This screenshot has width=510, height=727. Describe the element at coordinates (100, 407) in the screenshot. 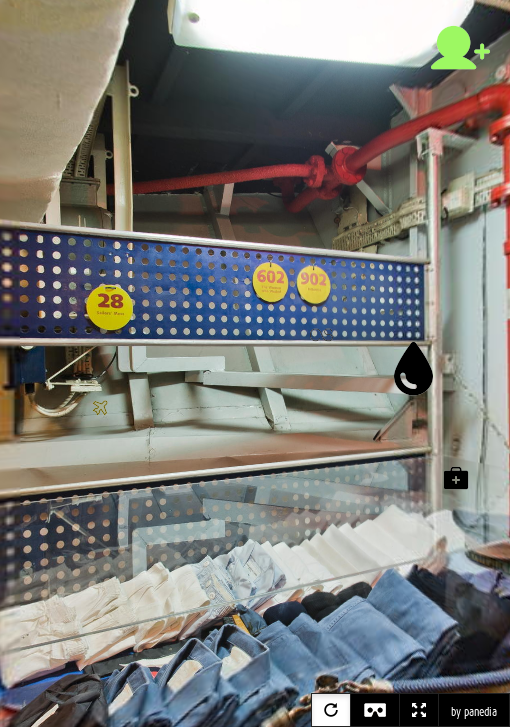

I see `enable airplane mode` at that location.